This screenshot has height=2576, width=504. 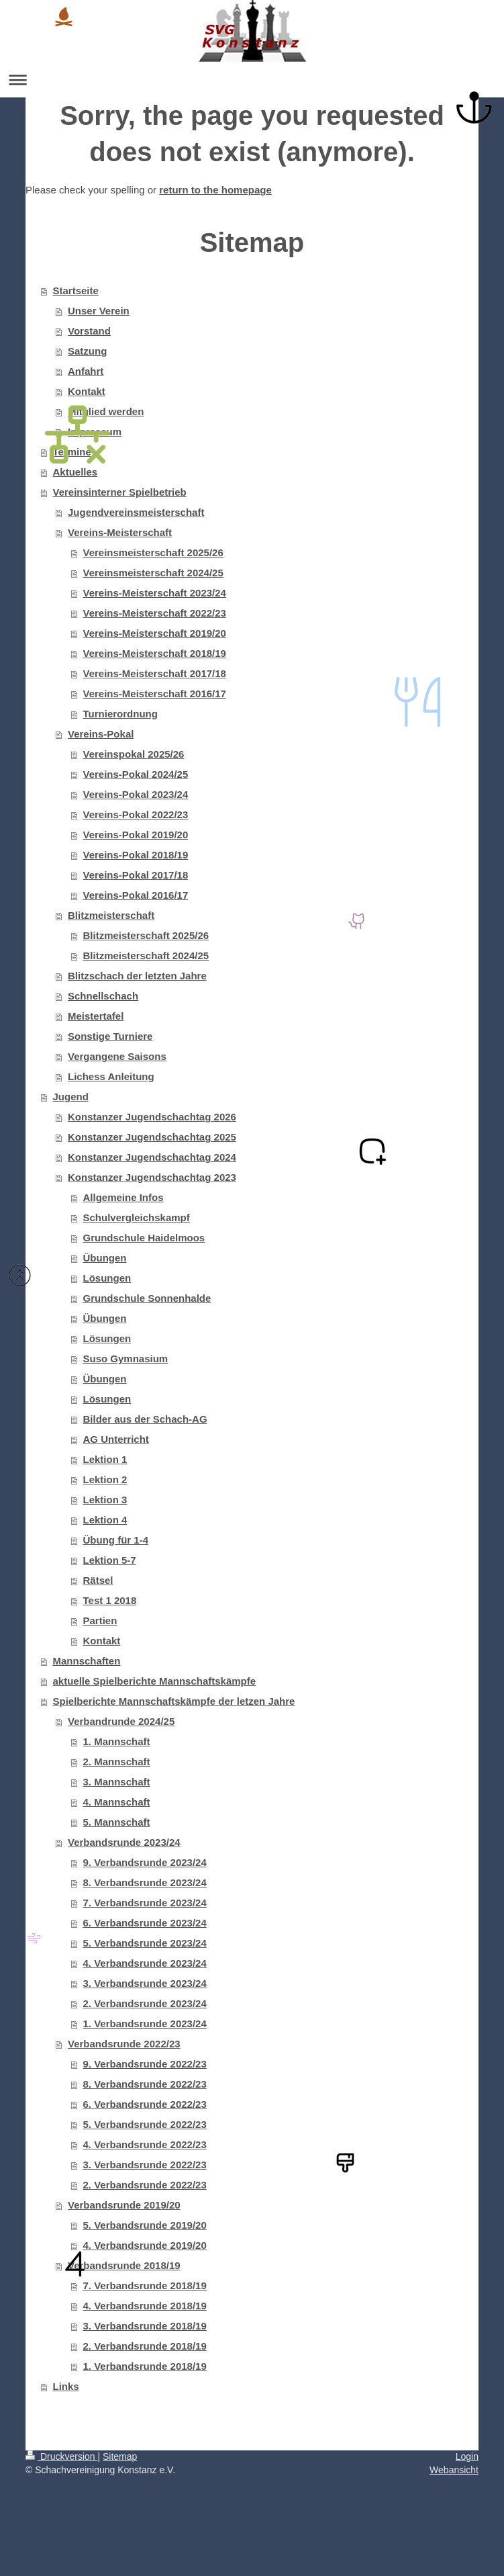 I want to click on network connection error or failure, so click(x=77, y=435).